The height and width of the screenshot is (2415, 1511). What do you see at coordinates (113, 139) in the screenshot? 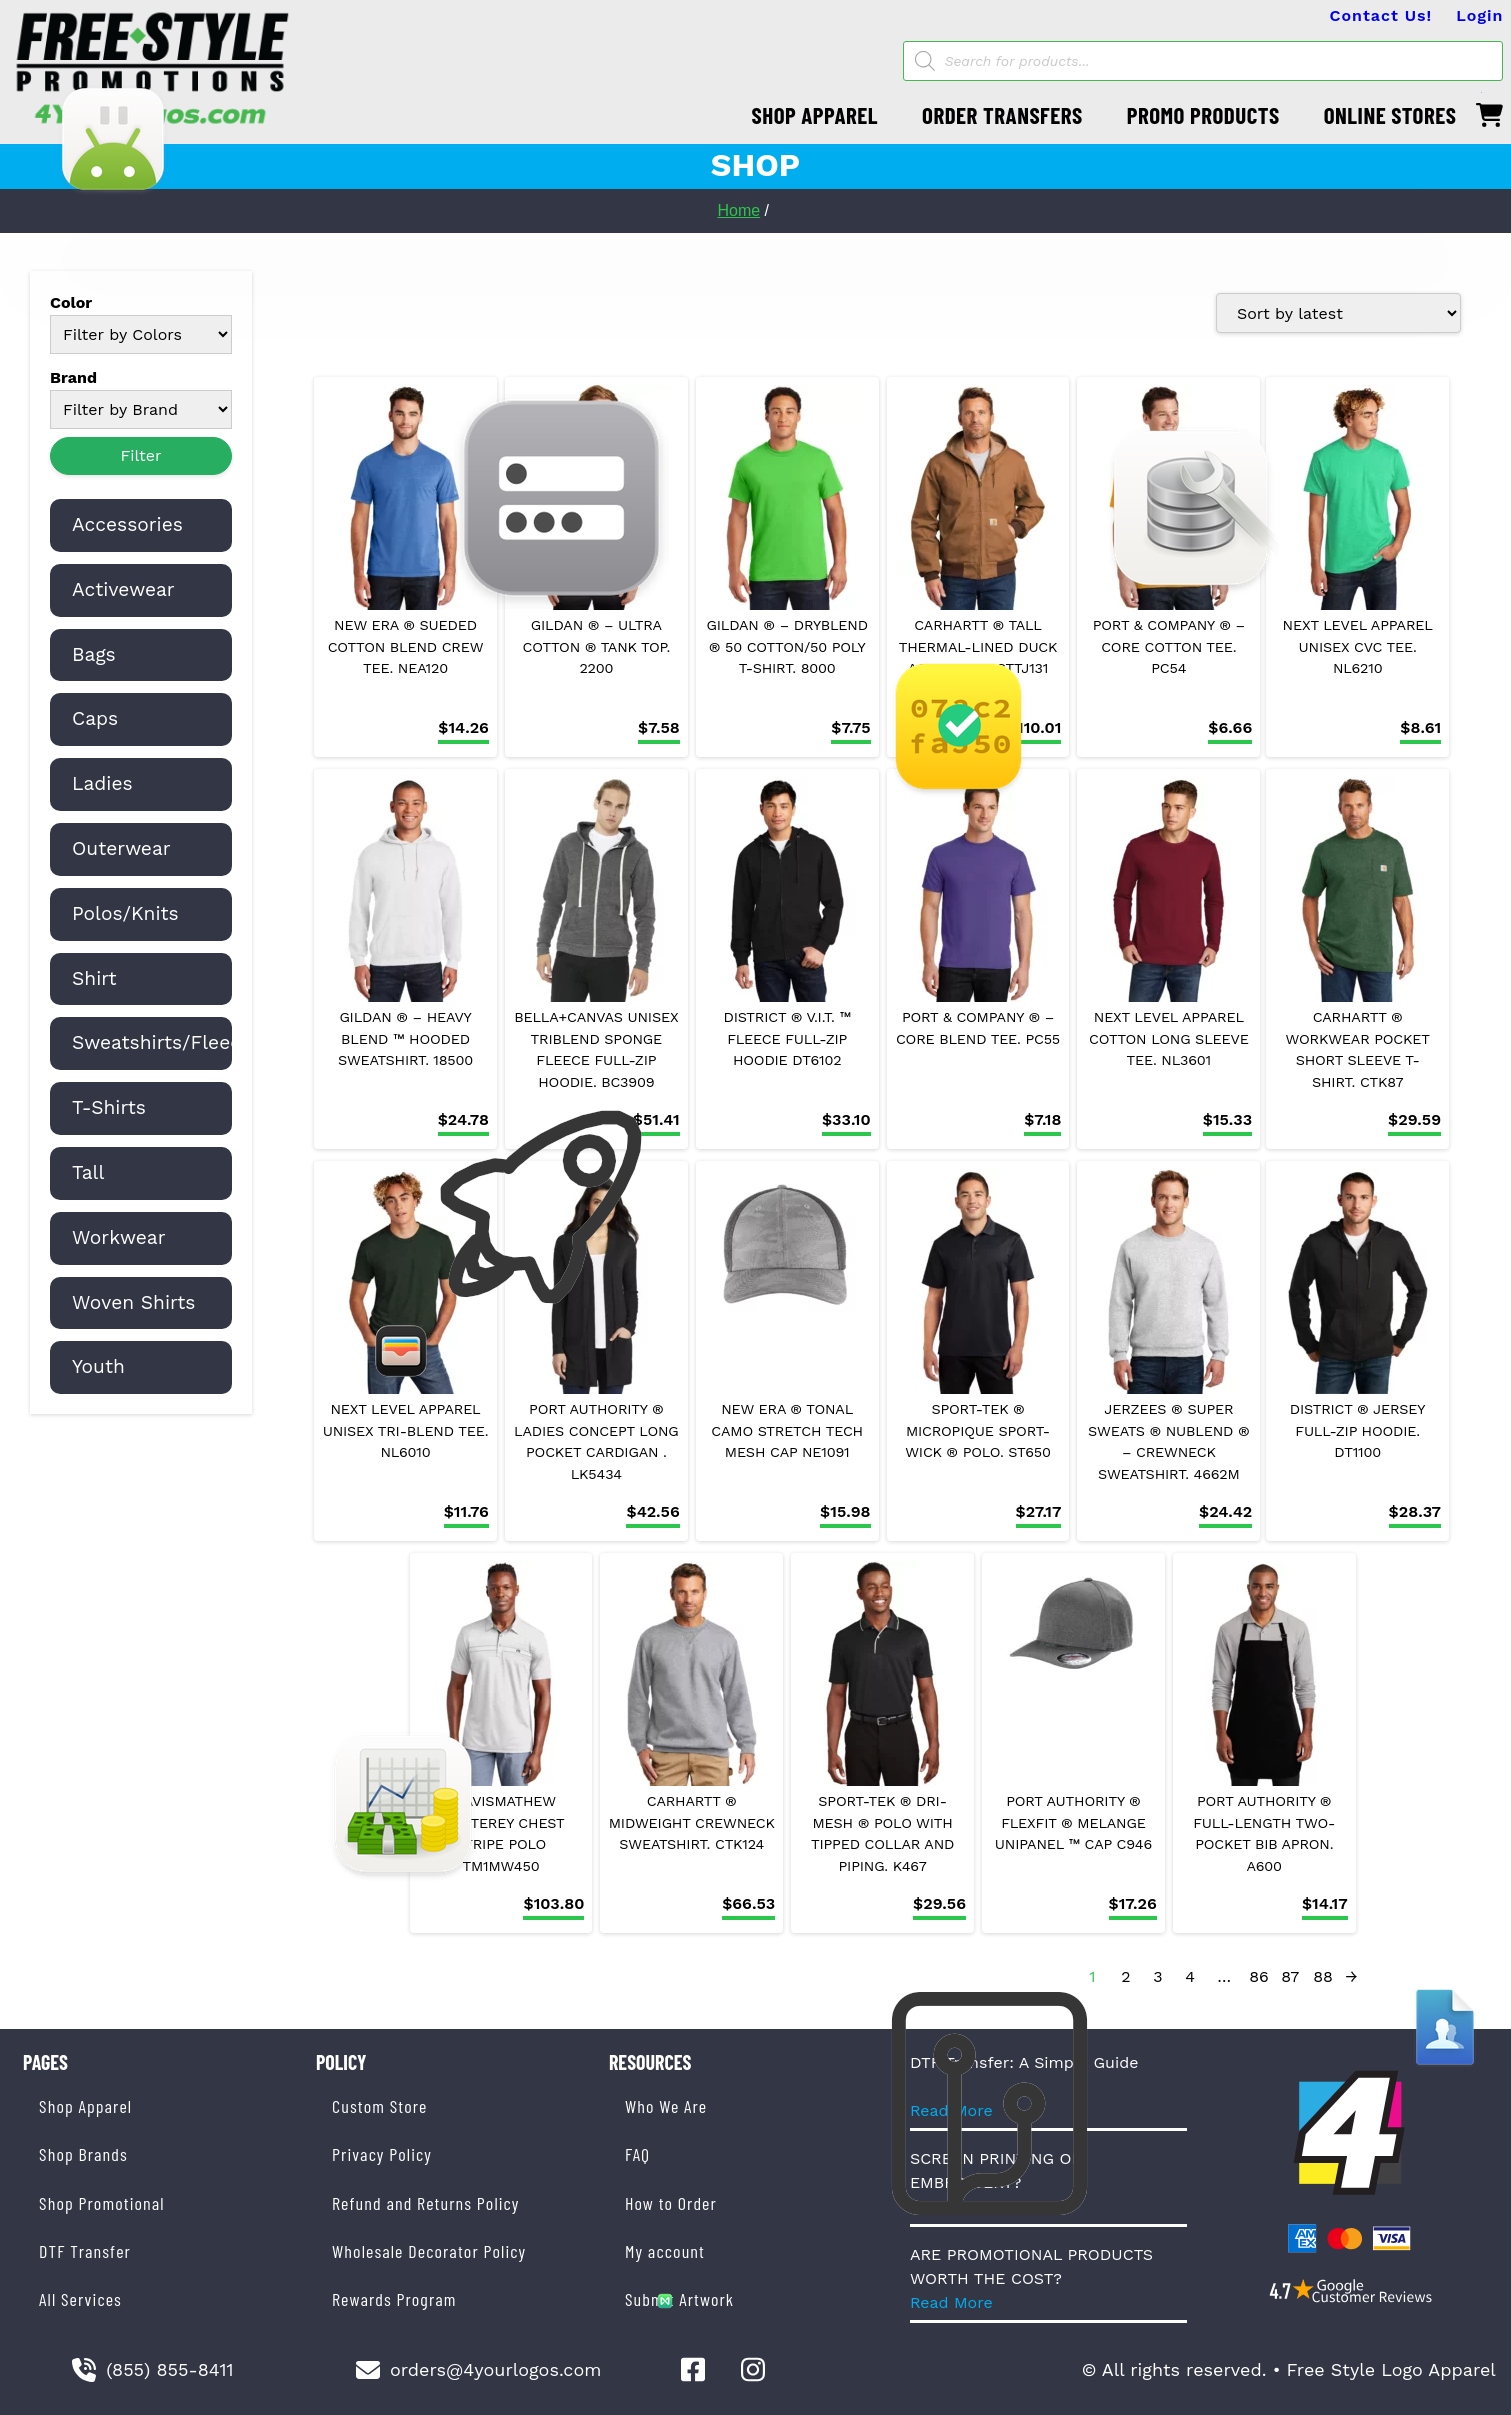
I see `open android file transfer app` at bounding box center [113, 139].